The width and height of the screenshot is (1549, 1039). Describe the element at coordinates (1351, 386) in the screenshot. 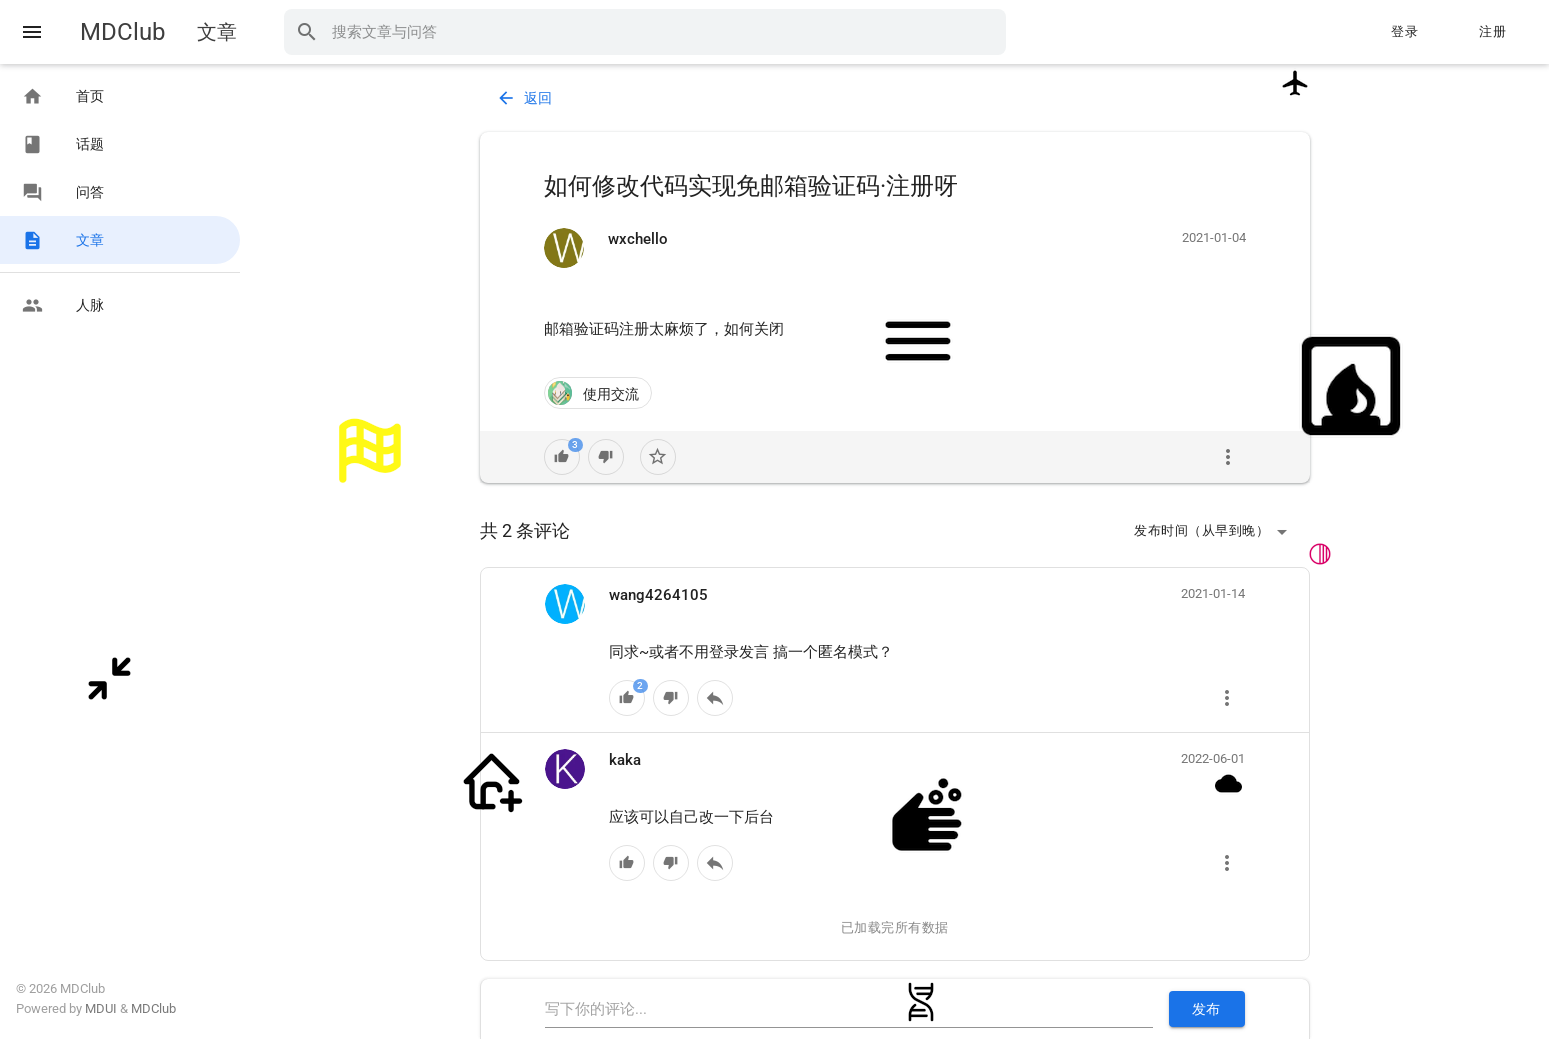

I see `access fireplace or heating controls` at that location.